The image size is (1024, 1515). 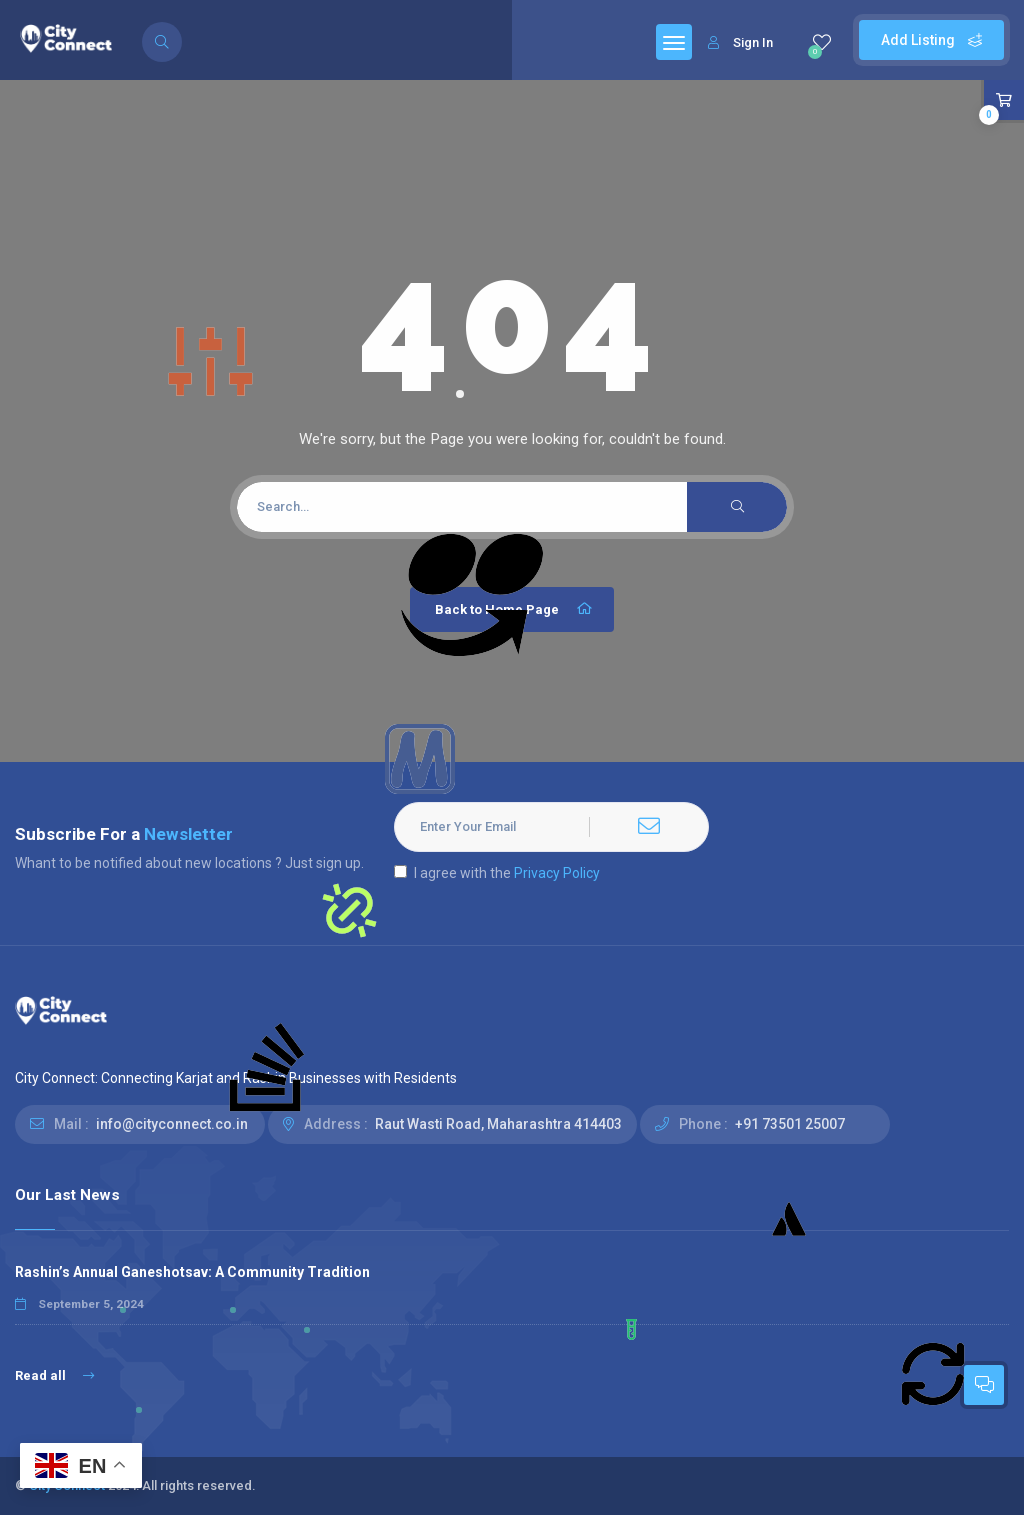 What do you see at coordinates (472, 595) in the screenshot?
I see `open the iFood delivery app` at bounding box center [472, 595].